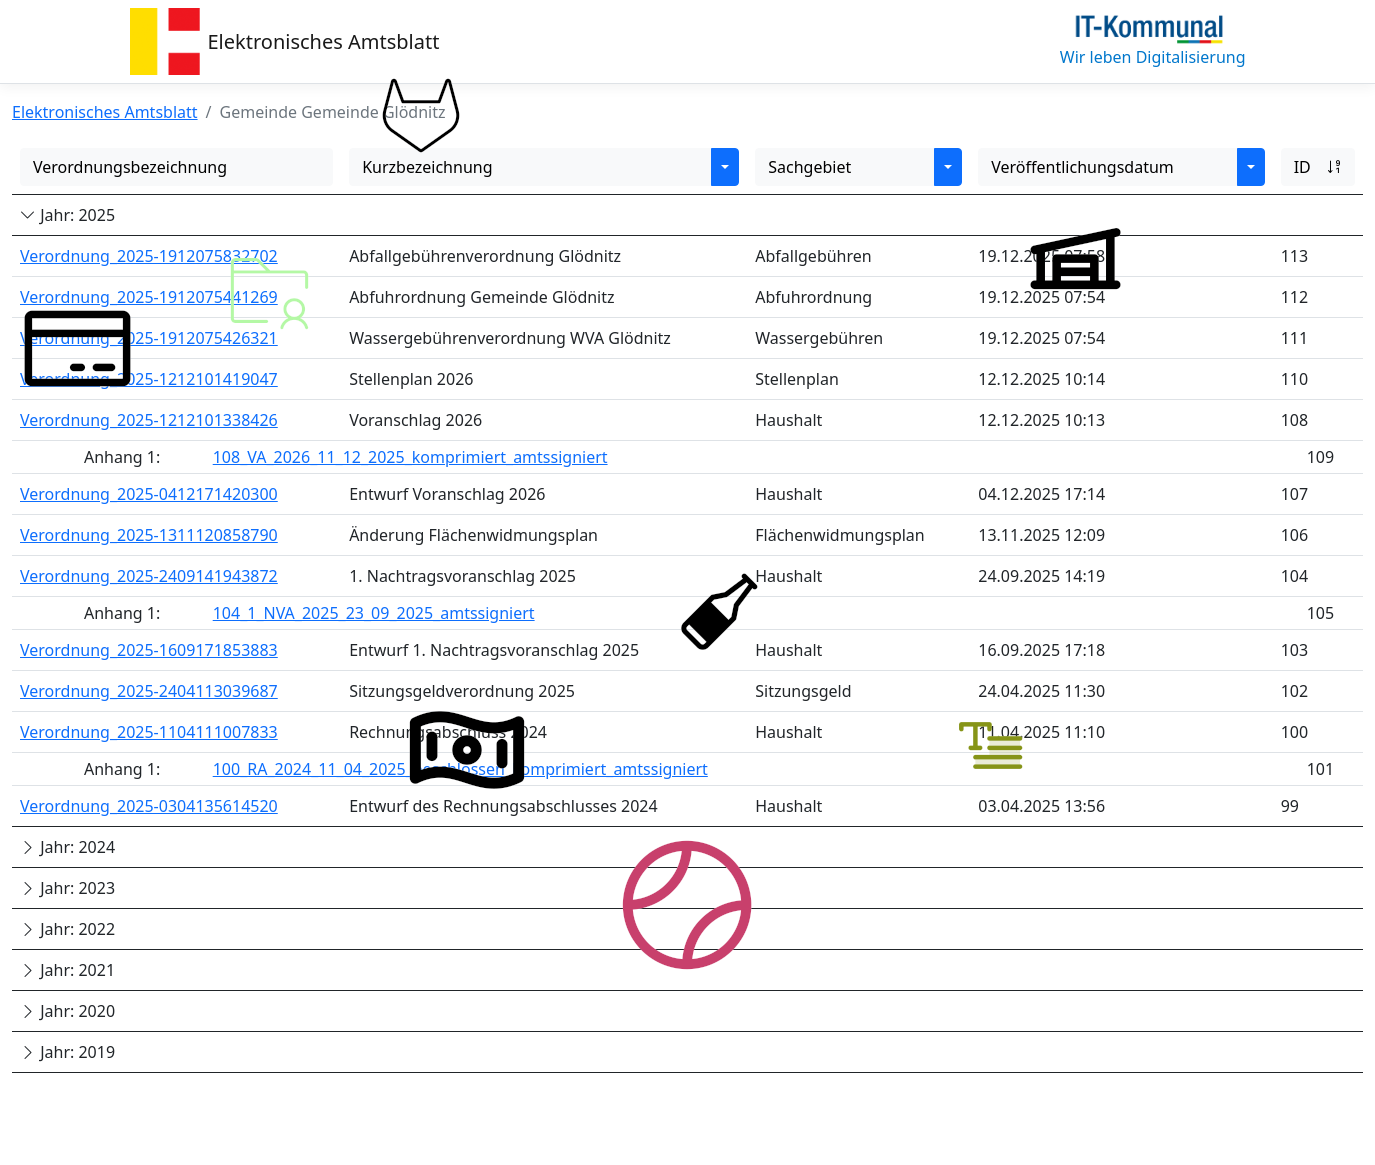 This screenshot has height=1165, width=1375. Describe the element at coordinates (718, 613) in the screenshot. I see `browse or access beer and beverage options` at that location.